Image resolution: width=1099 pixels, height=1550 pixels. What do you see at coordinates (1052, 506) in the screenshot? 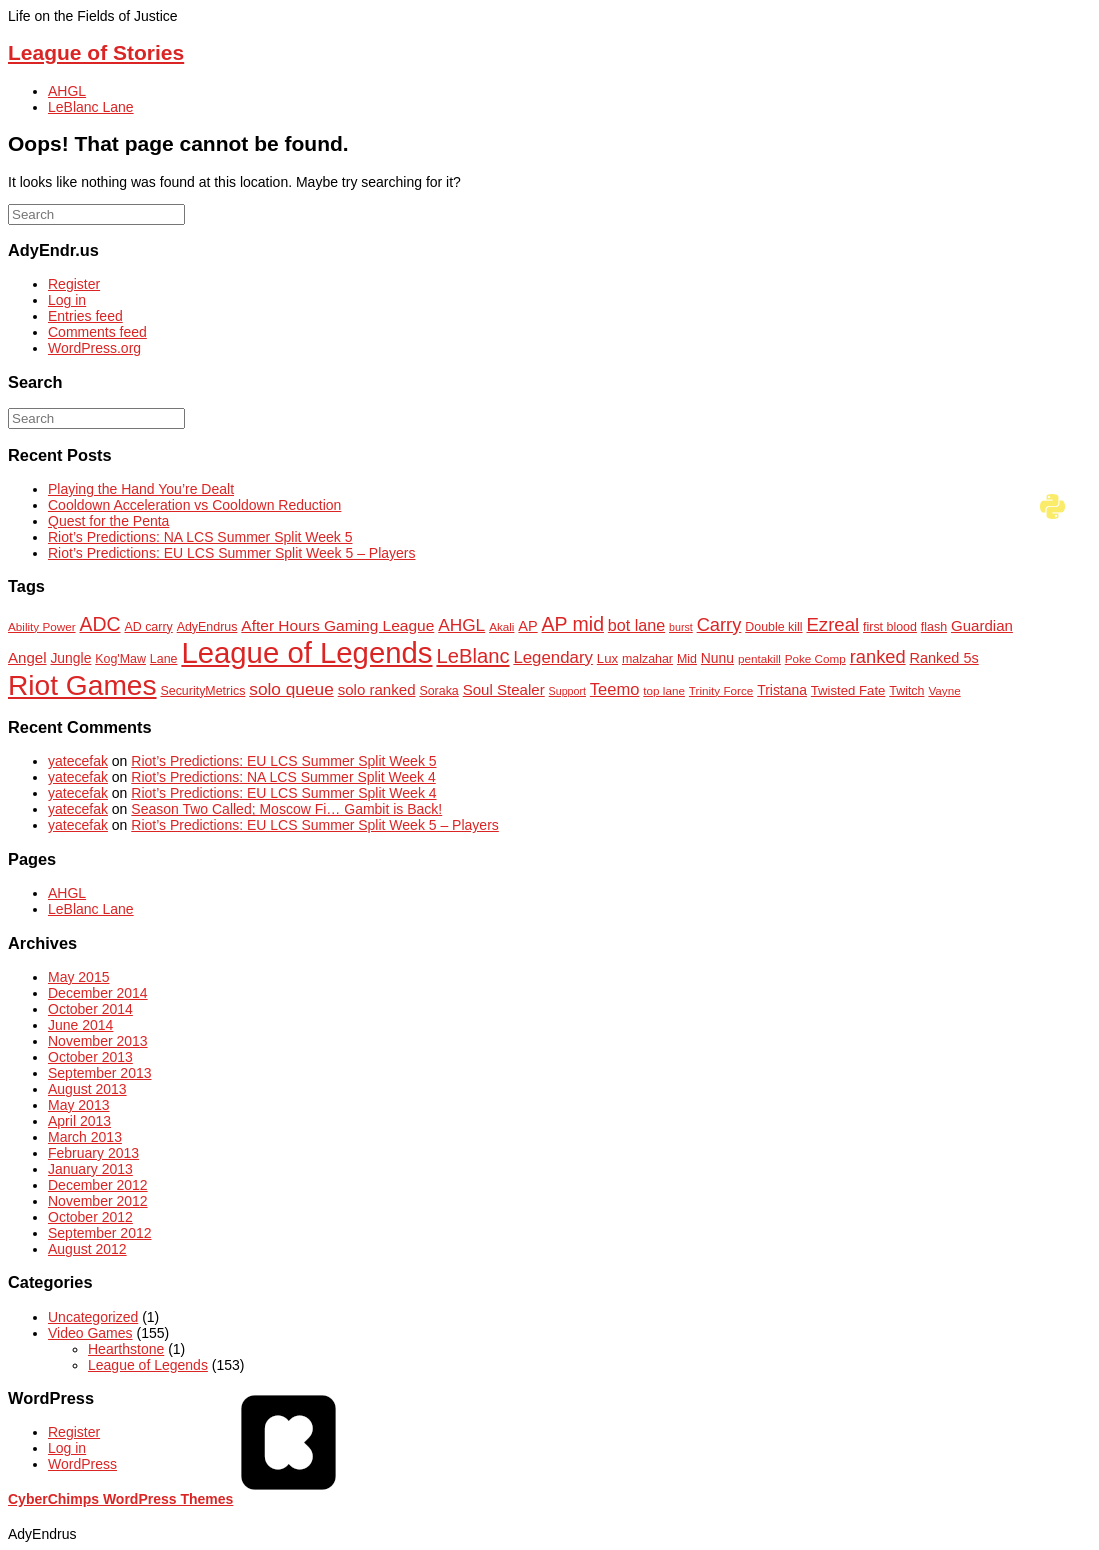
I see `python programming language logo` at bounding box center [1052, 506].